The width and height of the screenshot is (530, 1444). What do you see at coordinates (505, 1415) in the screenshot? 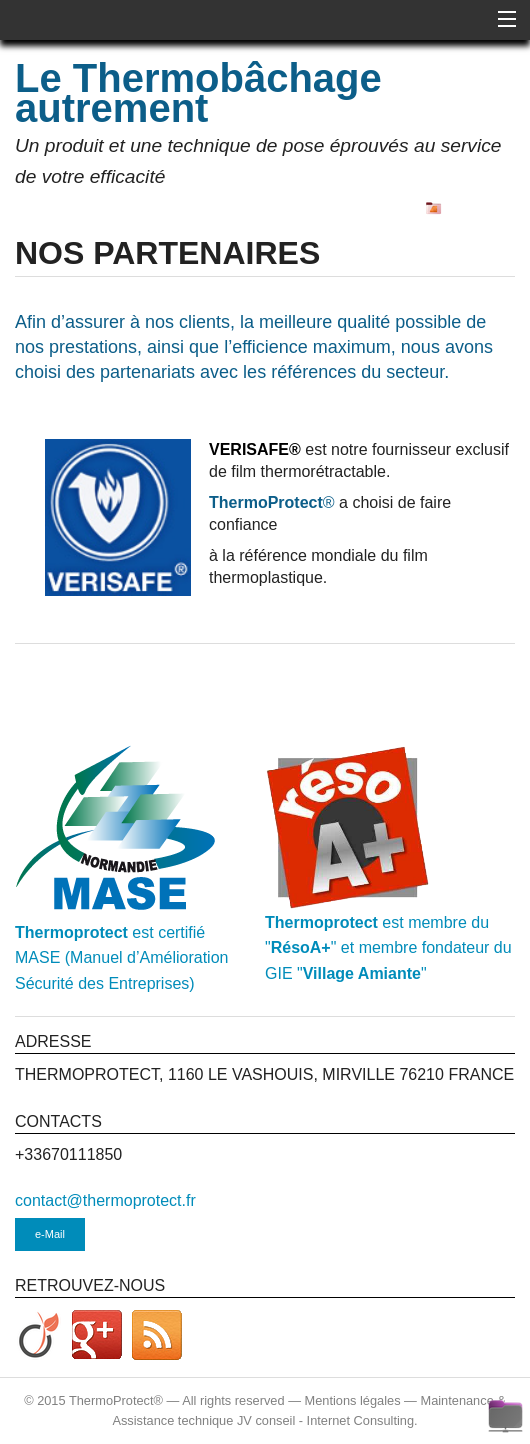
I see `access files stored on a remote server or network location` at bounding box center [505, 1415].